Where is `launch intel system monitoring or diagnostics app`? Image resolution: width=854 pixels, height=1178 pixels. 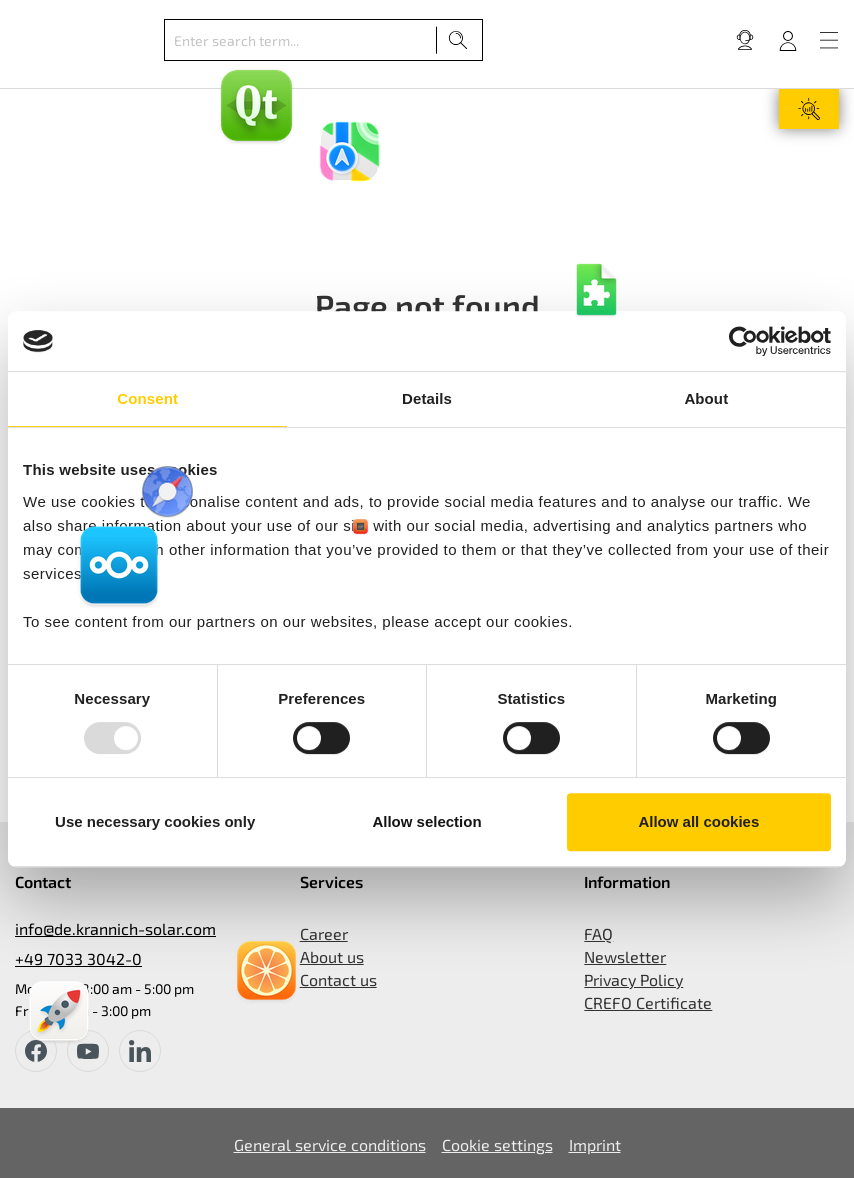 launch intel system monitoring or diagnostics app is located at coordinates (360, 526).